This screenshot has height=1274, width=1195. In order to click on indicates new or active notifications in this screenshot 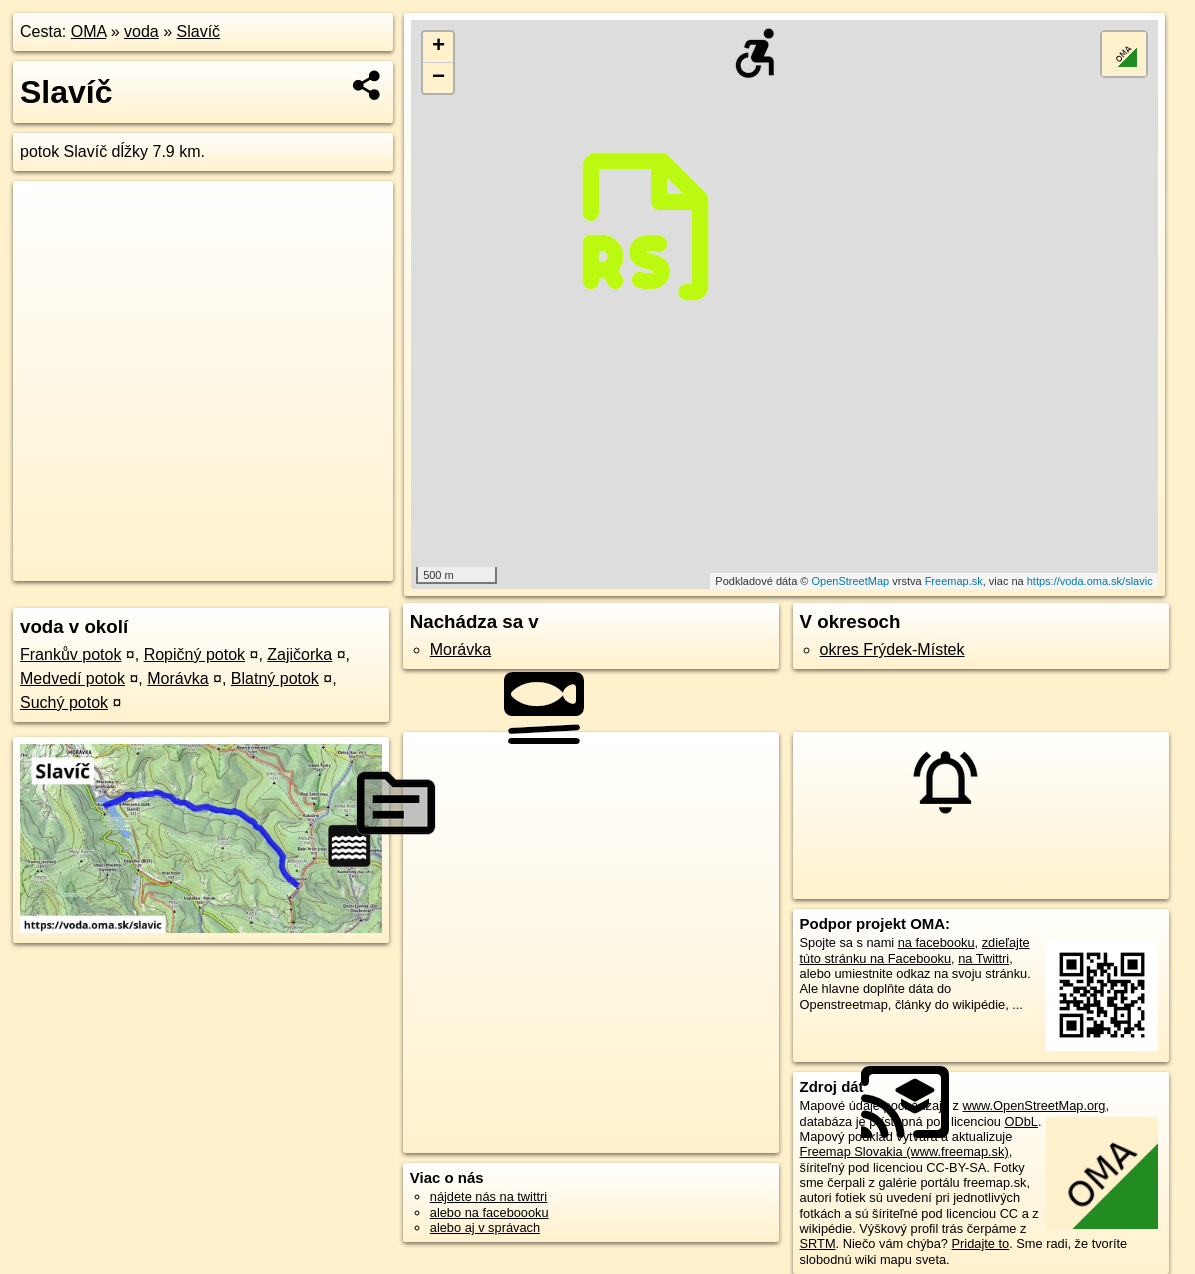, I will do `click(945, 781)`.